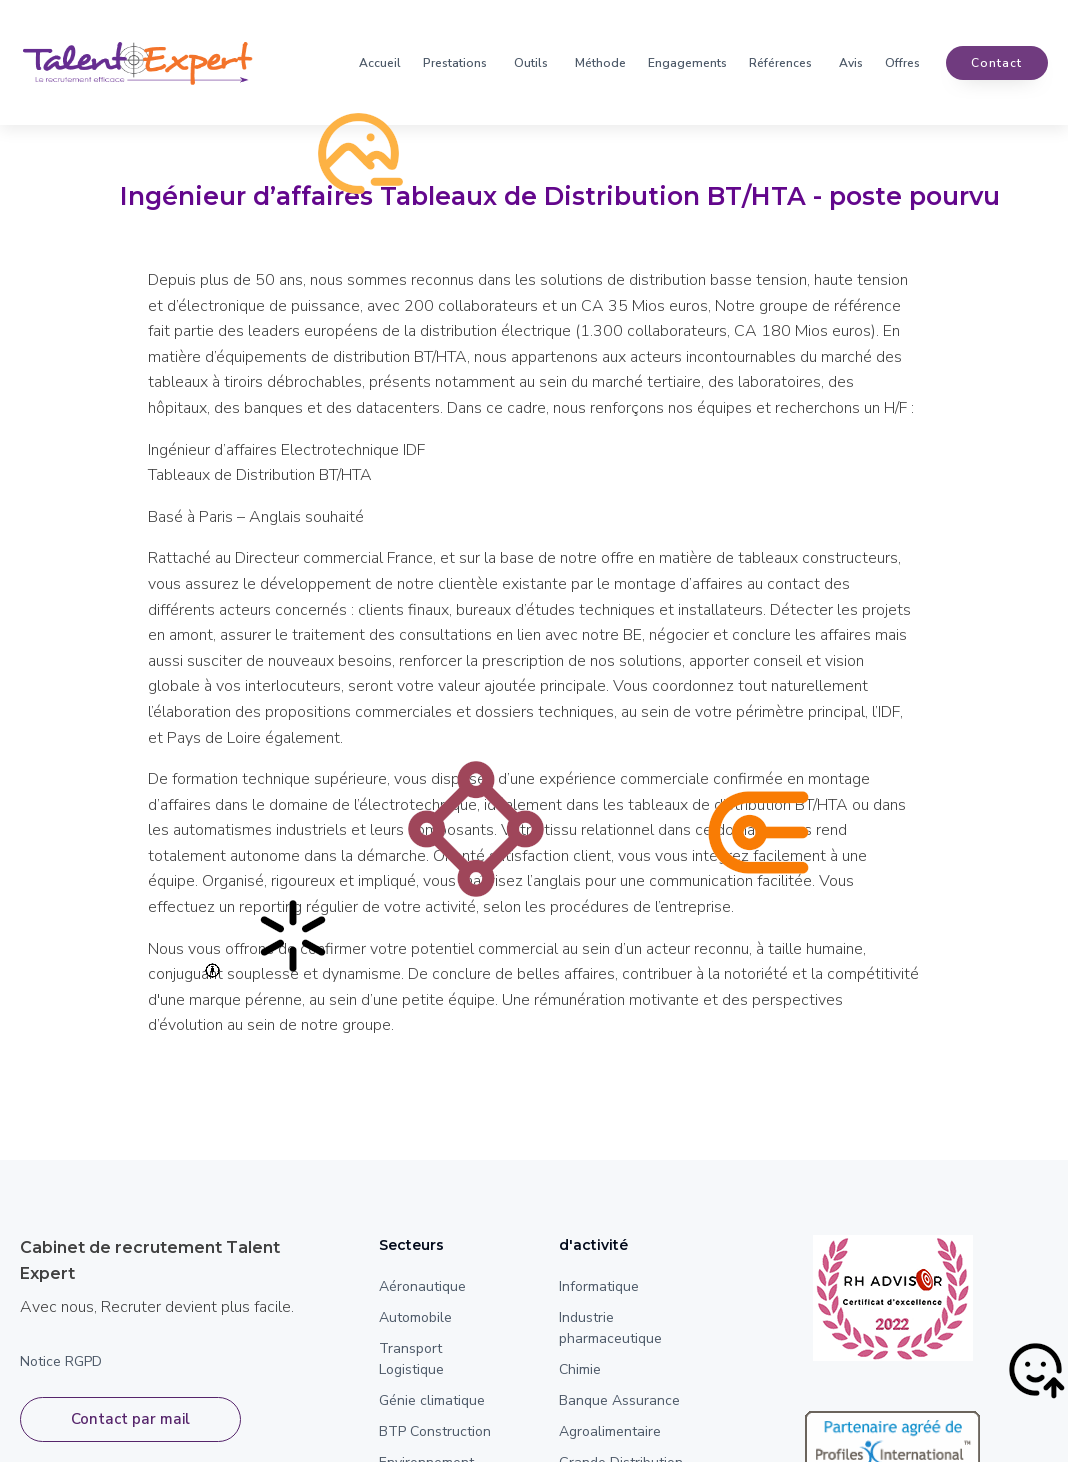 The width and height of the screenshot is (1068, 1462). Describe the element at coordinates (212, 970) in the screenshot. I see `view attribution or credits information` at that location.